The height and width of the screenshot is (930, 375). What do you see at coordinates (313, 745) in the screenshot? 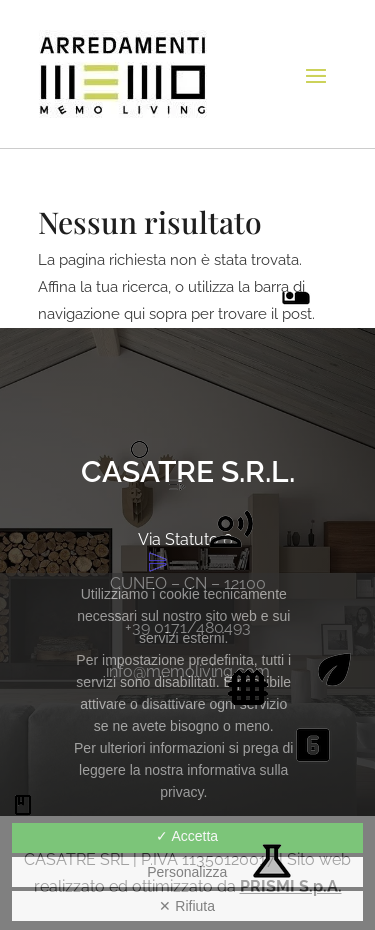
I see `select option 6 from a numbered list` at bounding box center [313, 745].